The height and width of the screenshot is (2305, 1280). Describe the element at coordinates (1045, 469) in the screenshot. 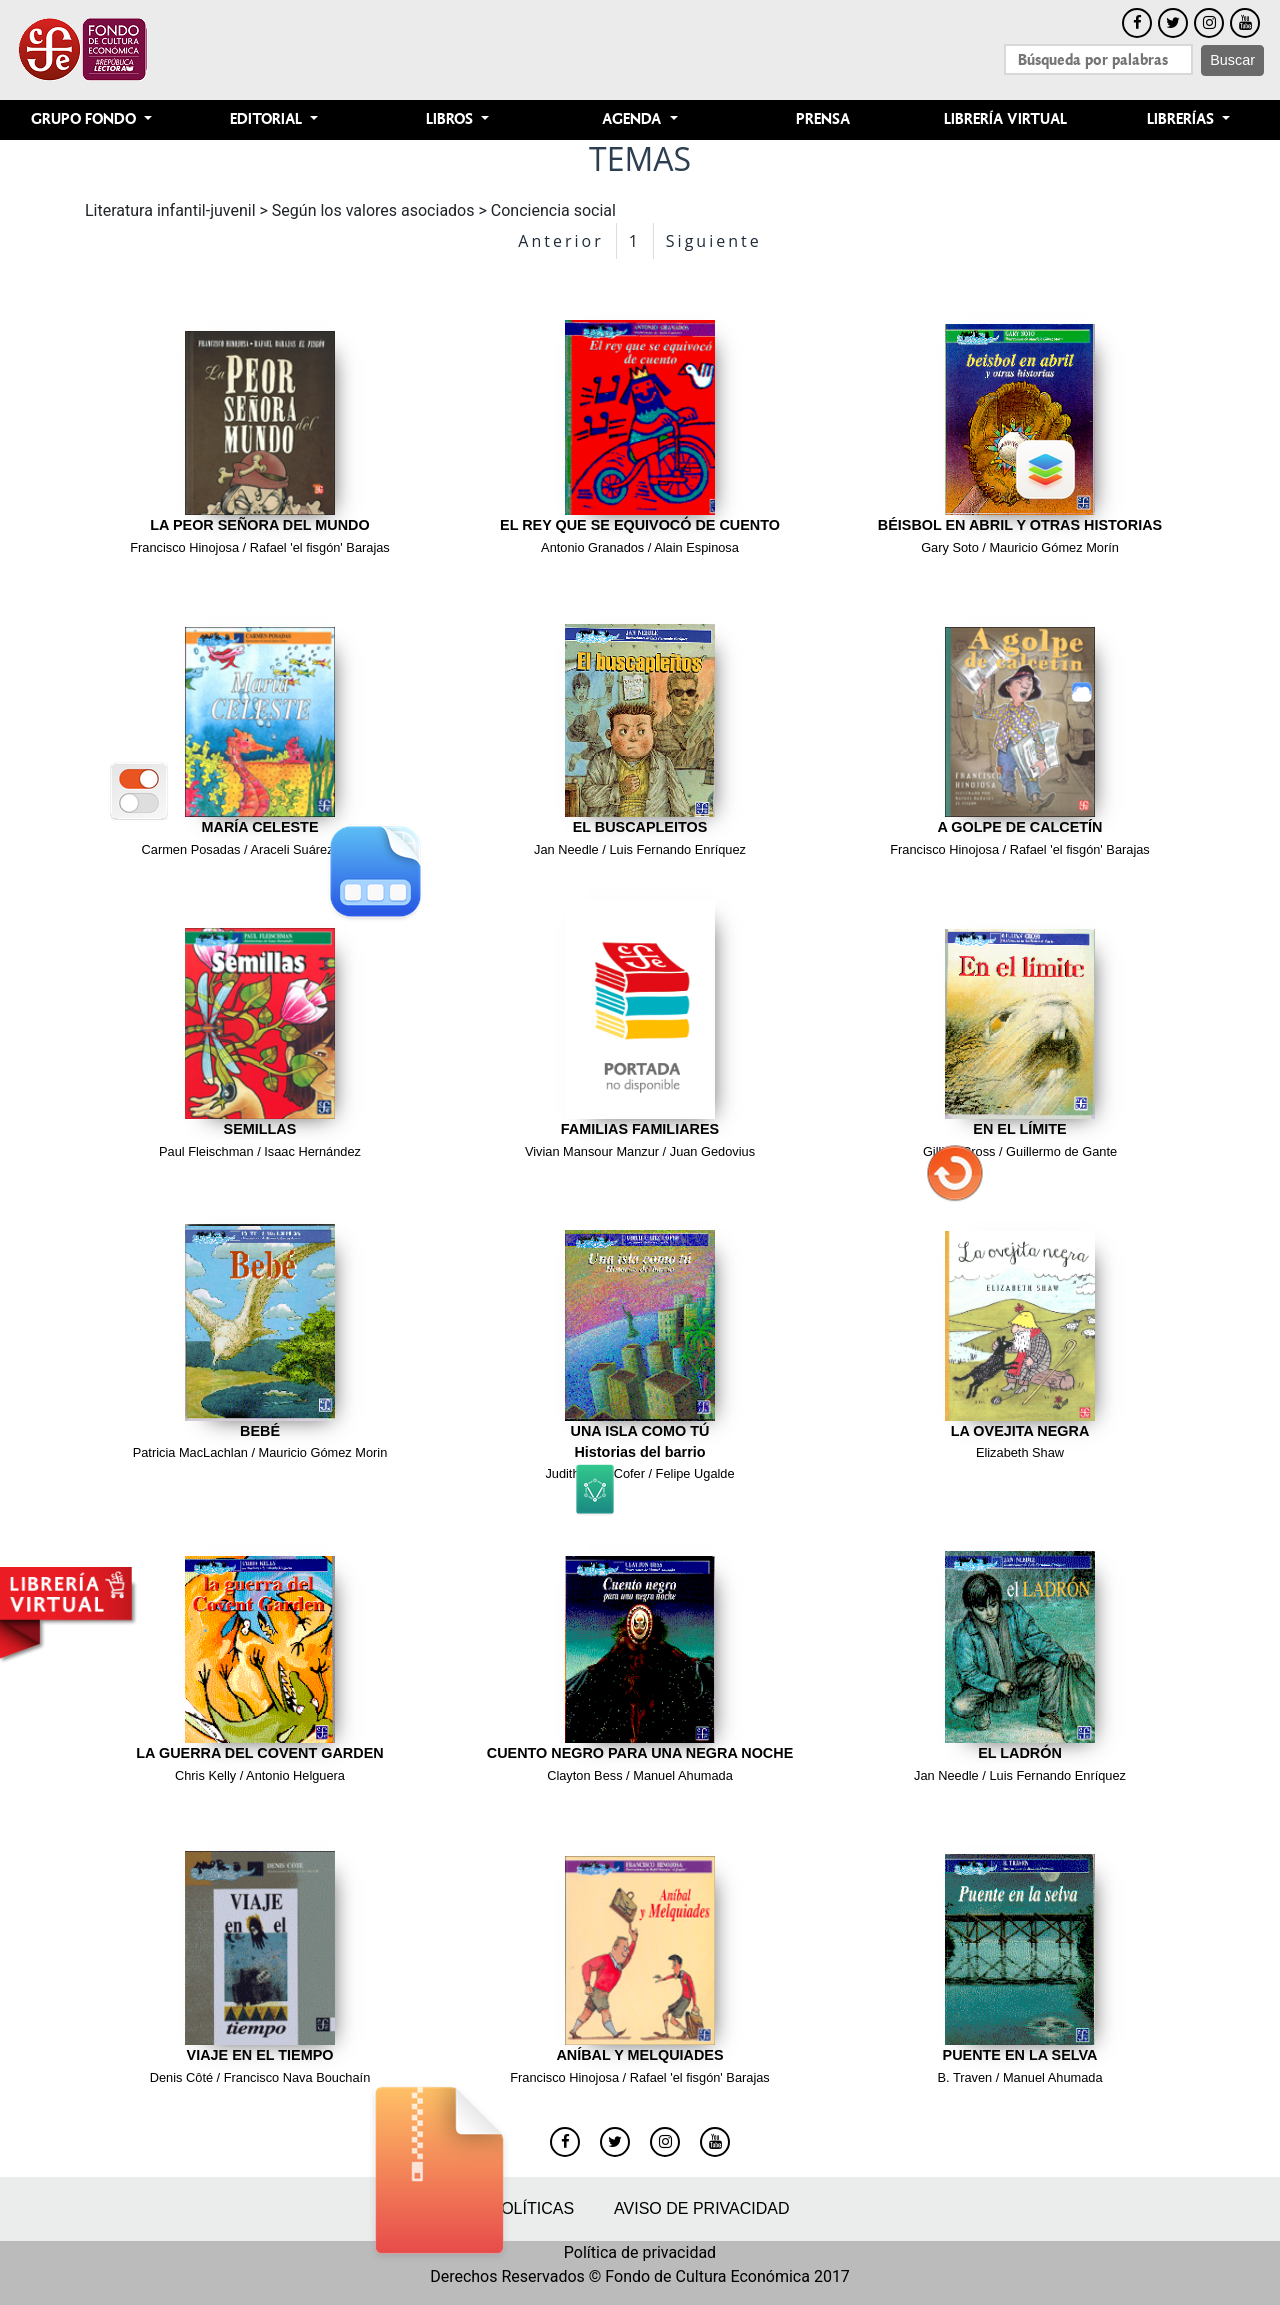

I see `open onlyoffice document suite` at that location.